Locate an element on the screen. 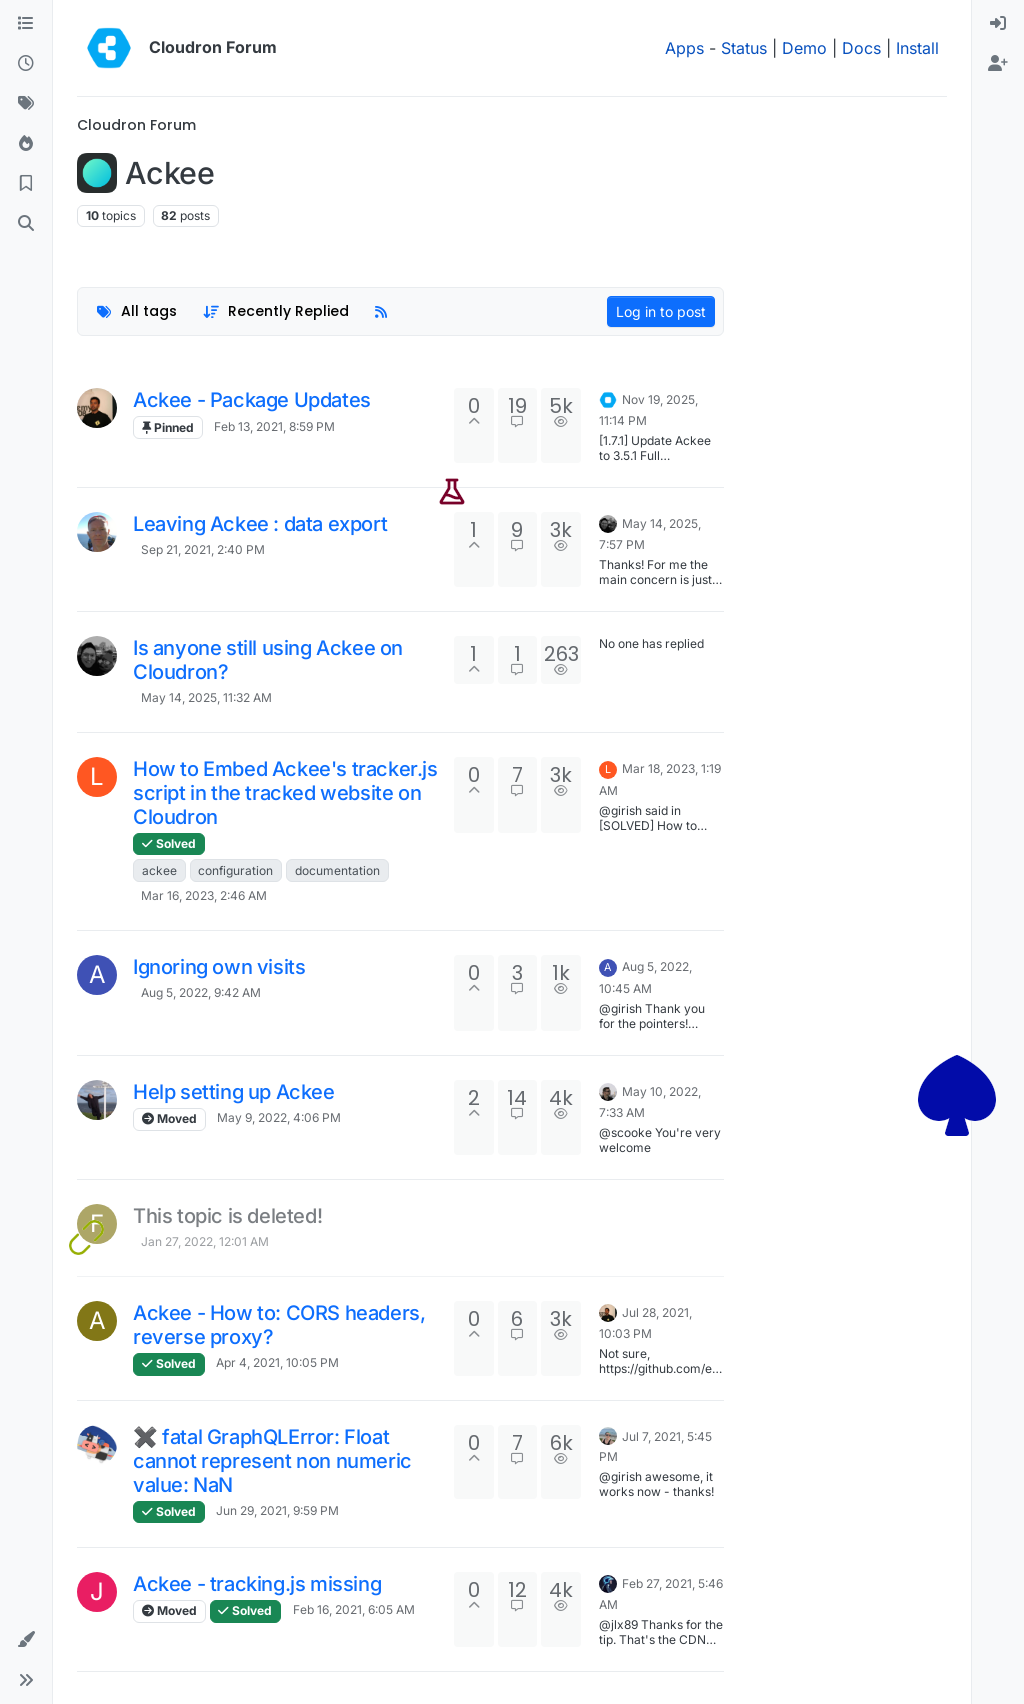 The width and height of the screenshot is (1024, 1704). play card games or access a cards app is located at coordinates (957, 1097).